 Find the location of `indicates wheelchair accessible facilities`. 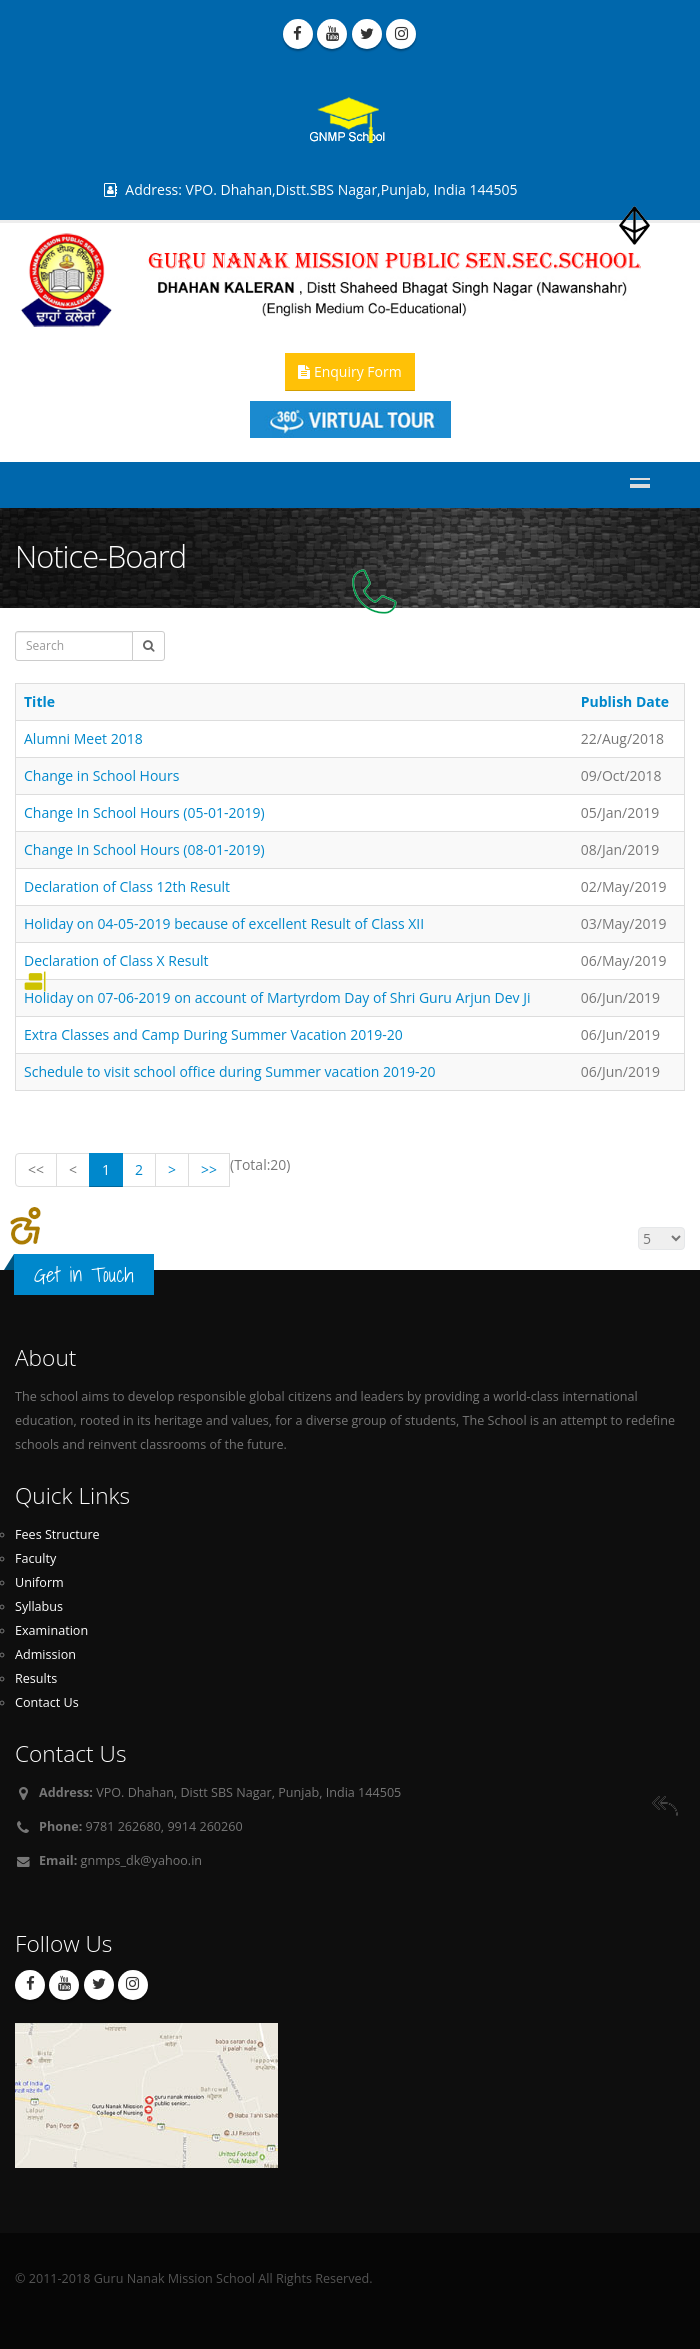

indicates wheelchair accessible facilities is located at coordinates (26, 1226).